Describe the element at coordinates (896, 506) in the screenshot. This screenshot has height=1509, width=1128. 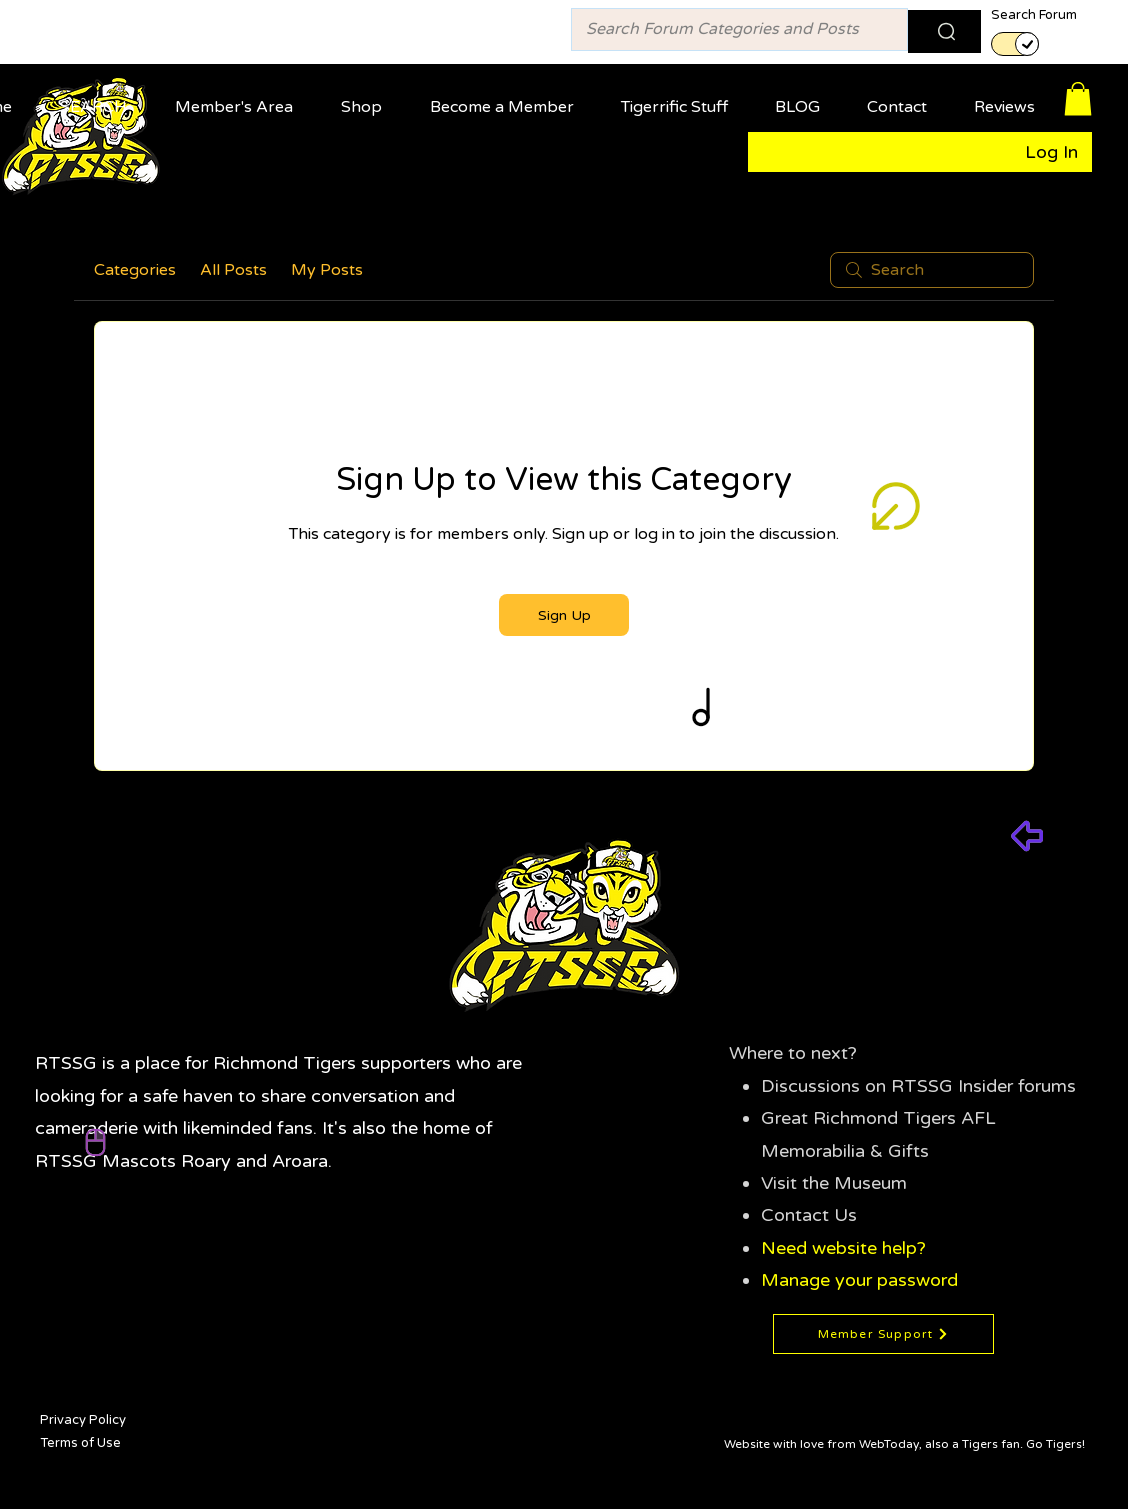
I see `export or download content to the bottom-left` at that location.